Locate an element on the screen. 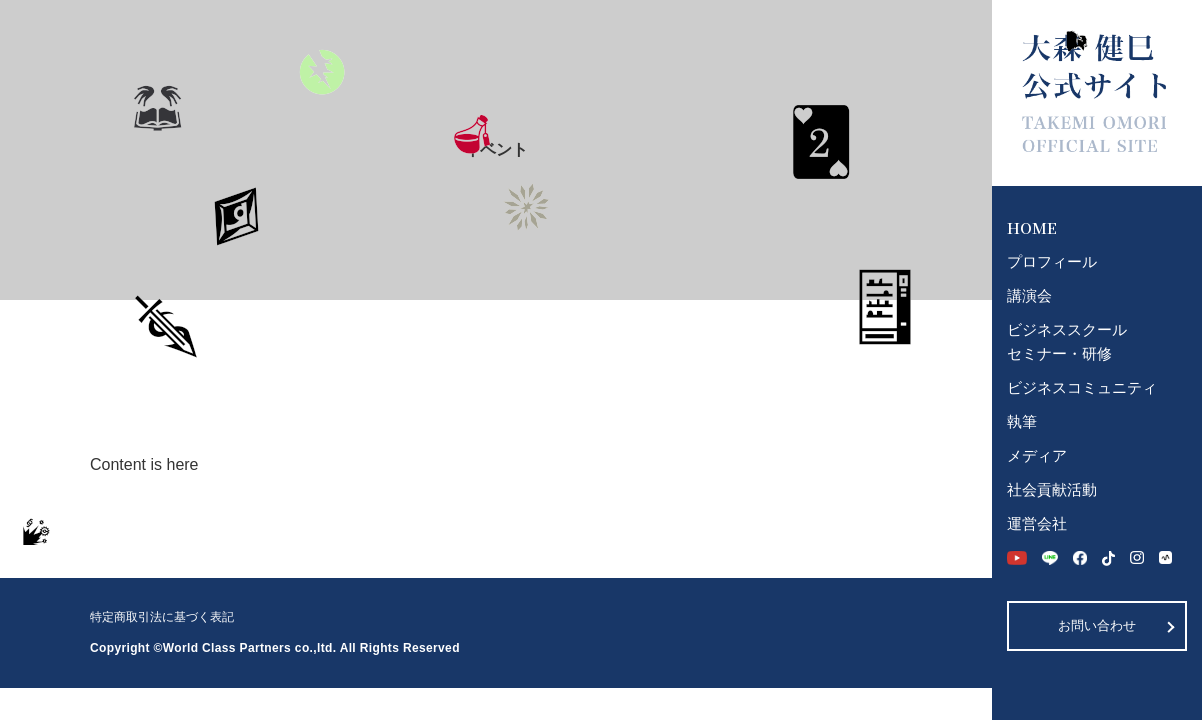  indicates a rare or precious item in a game inventory is located at coordinates (236, 216).